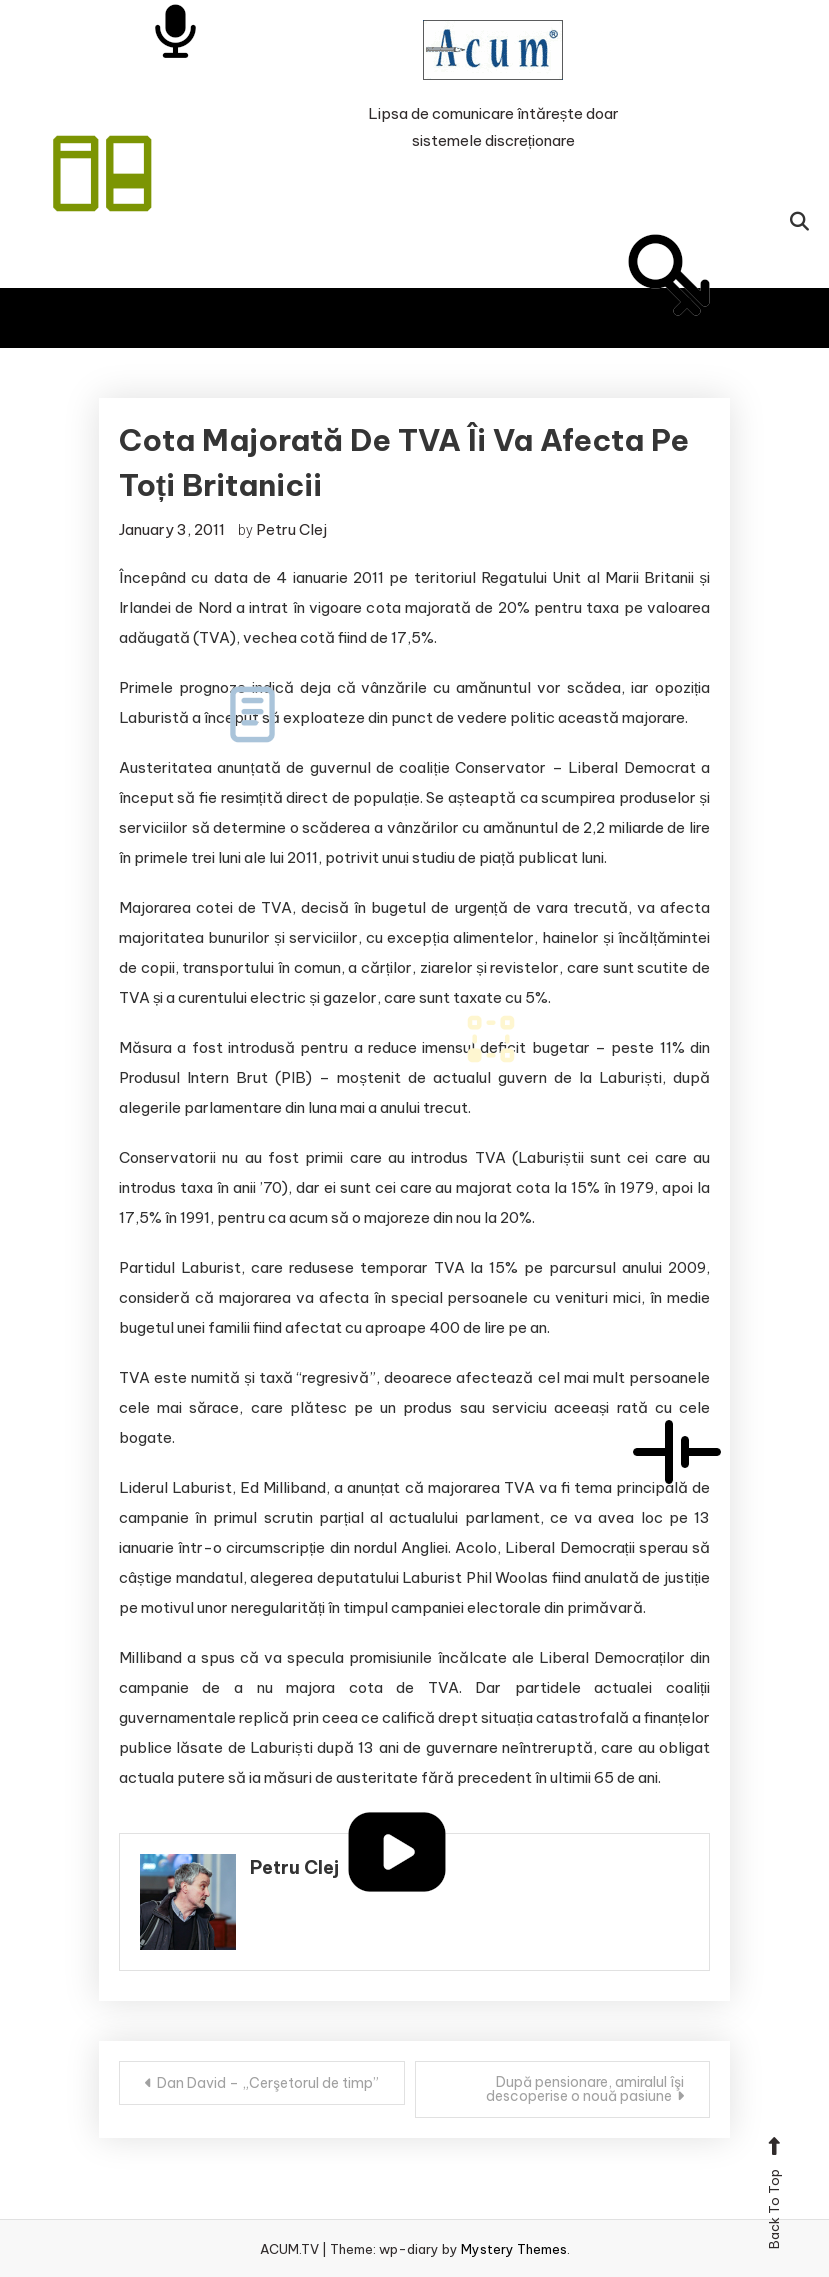 The height and width of the screenshot is (2277, 829). What do you see at coordinates (677, 1452) in the screenshot?
I see `represents a battery or power cell in a circuit diagram` at bounding box center [677, 1452].